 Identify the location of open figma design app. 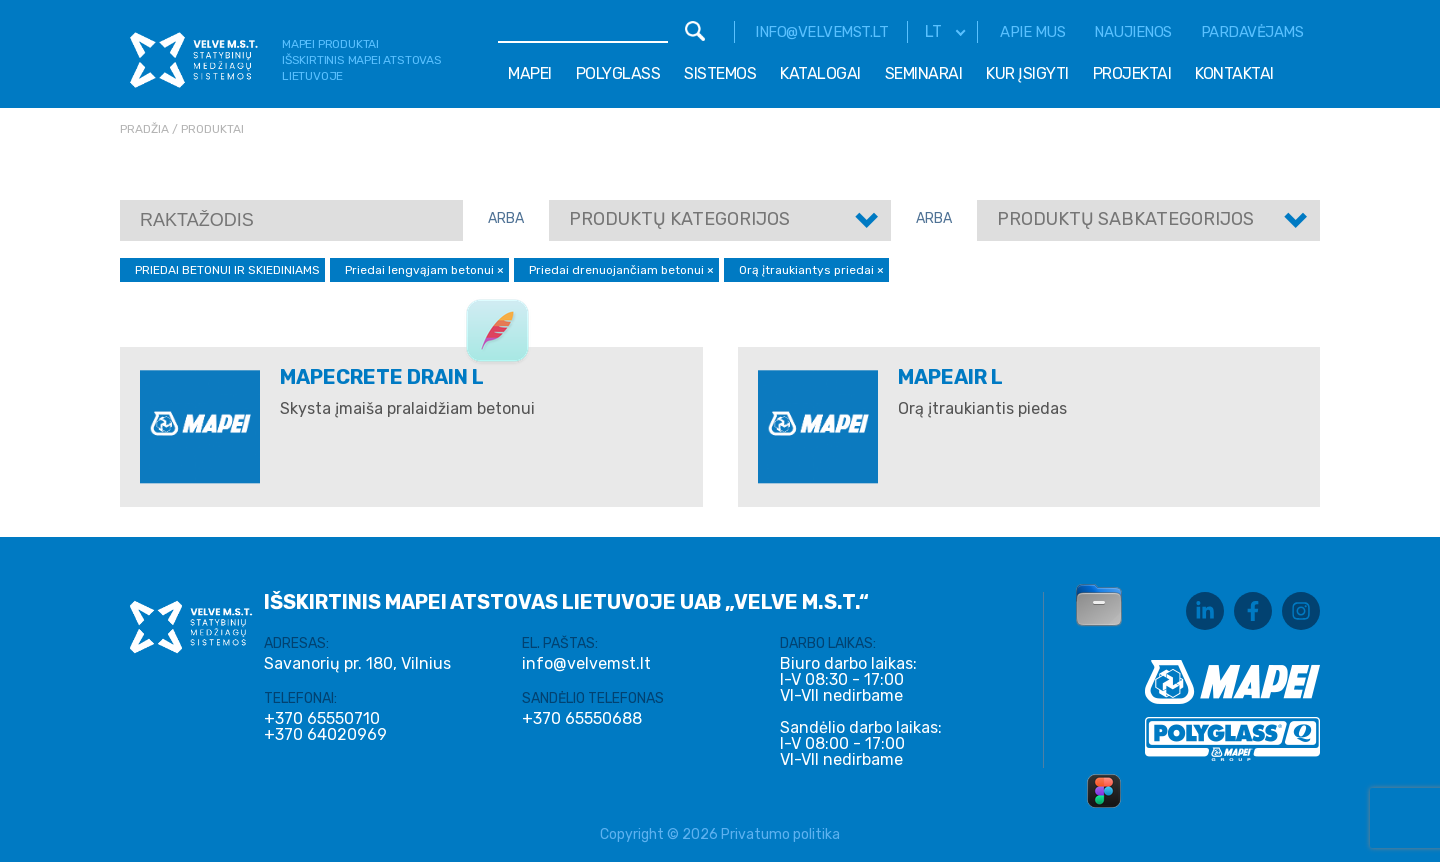
(1104, 791).